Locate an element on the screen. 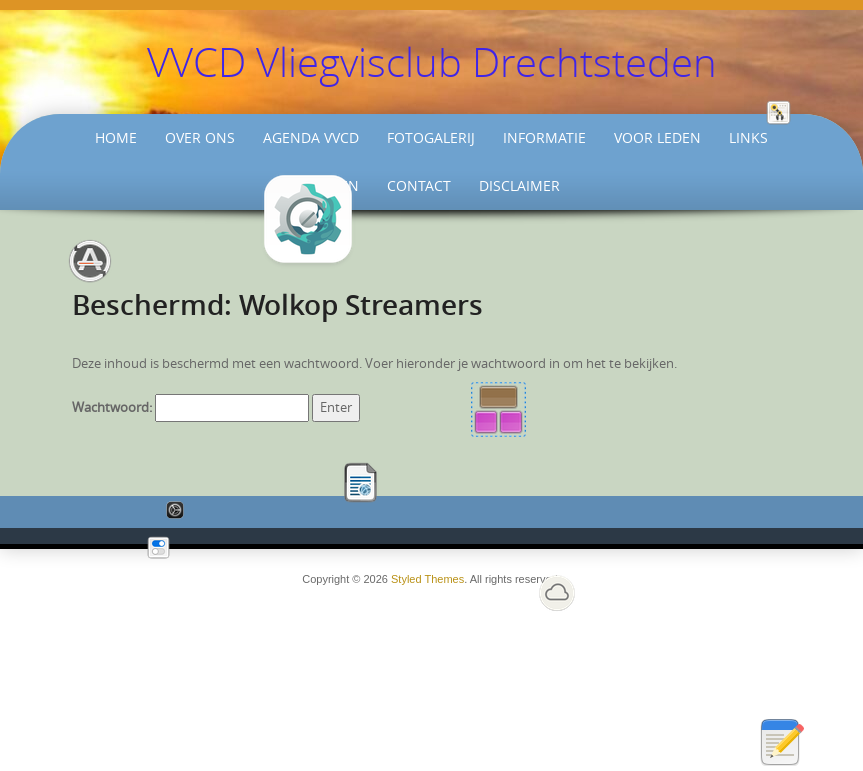 Image resolution: width=863 pixels, height=771 pixels. open jacobdev application is located at coordinates (308, 219).